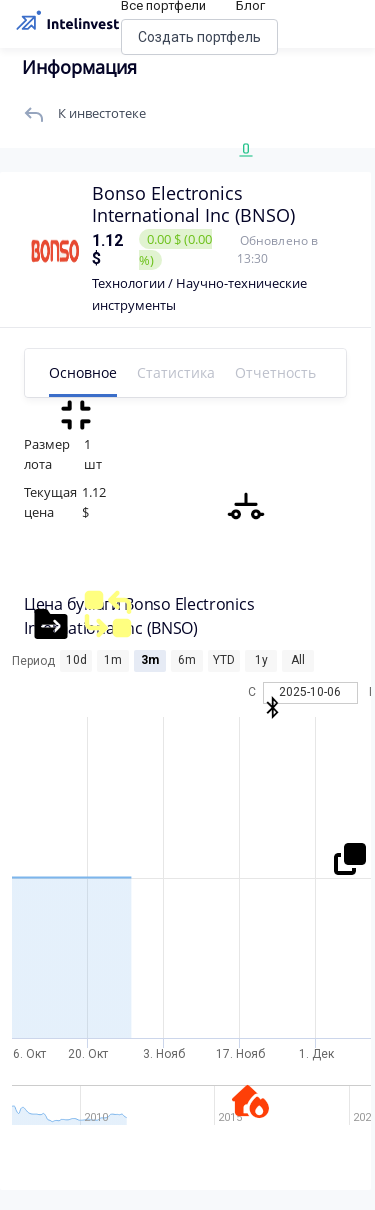  What do you see at coordinates (249, 1100) in the screenshot?
I see `report a fire emergency at a residence` at bounding box center [249, 1100].